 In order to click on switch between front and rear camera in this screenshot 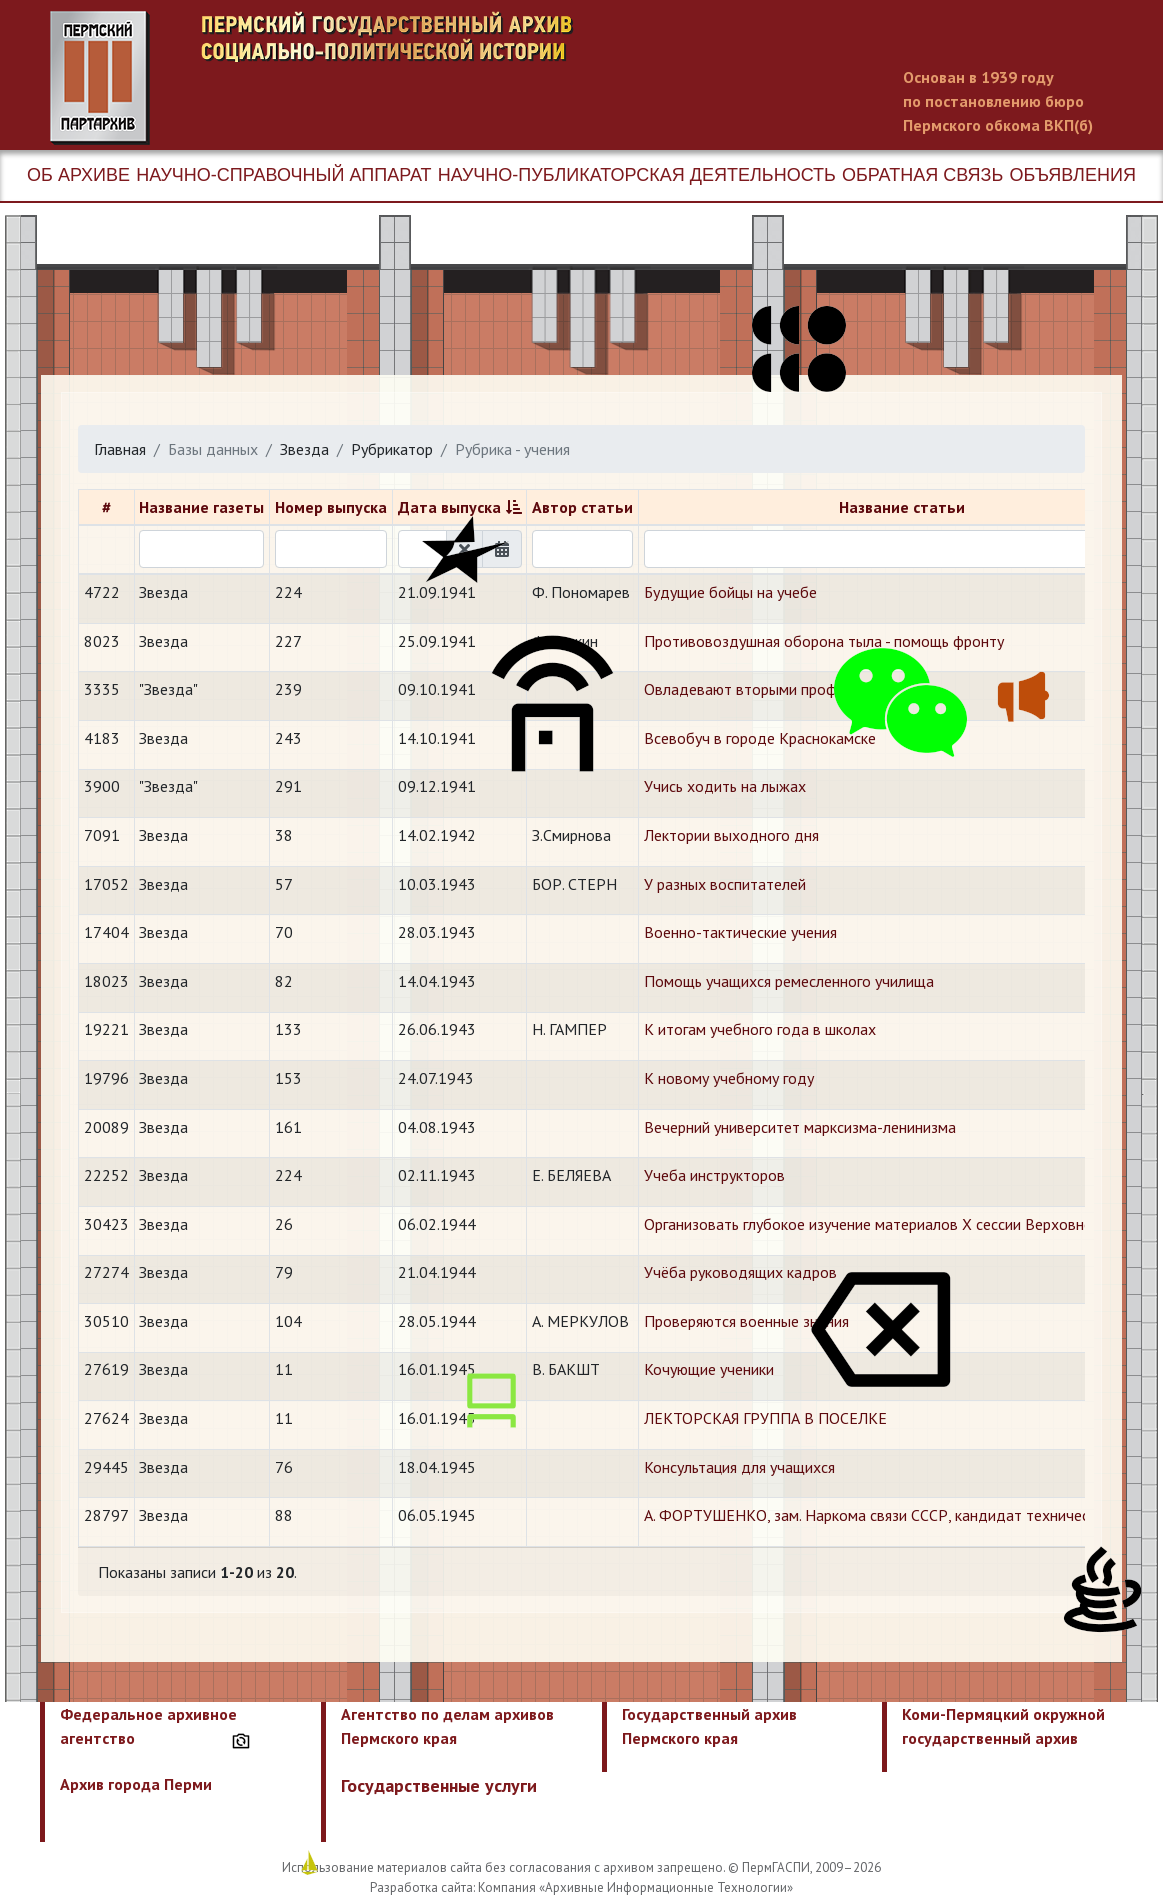, I will do `click(241, 1741)`.